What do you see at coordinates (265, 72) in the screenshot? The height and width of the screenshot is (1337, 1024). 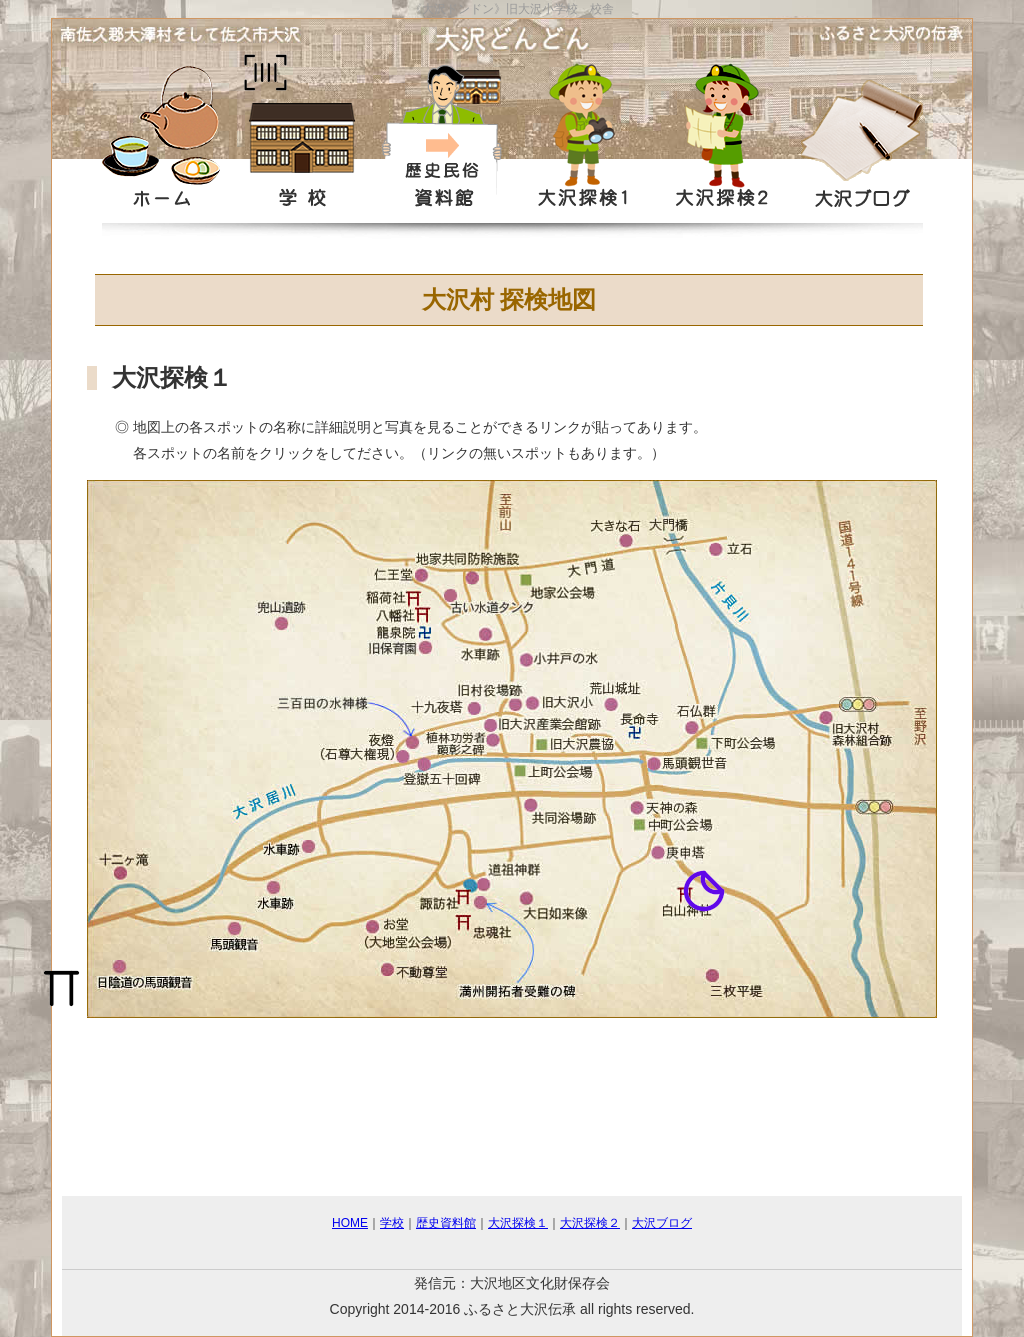 I see `scan a barcode` at bounding box center [265, 72].